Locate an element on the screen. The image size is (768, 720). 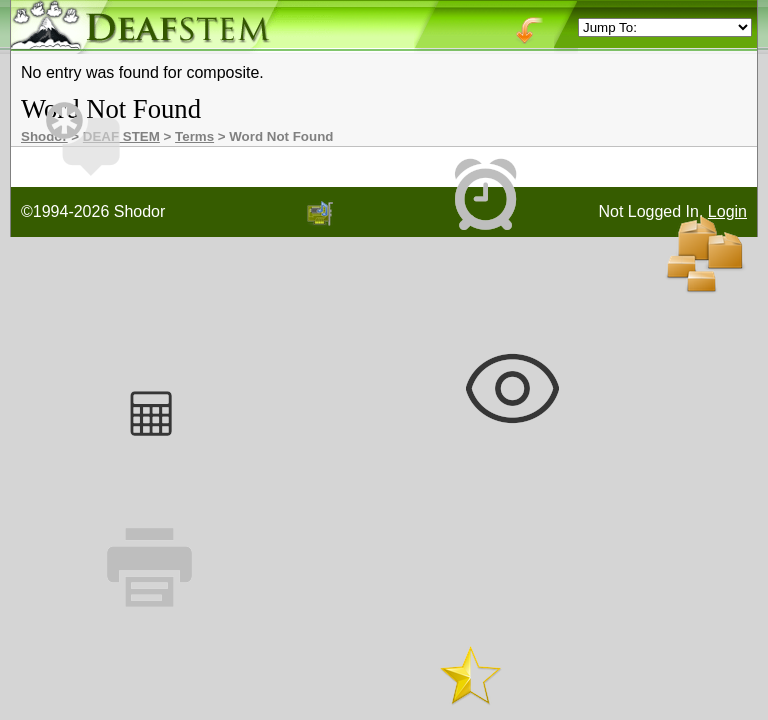
access visibility or display settings is located at coordinates (512, 388).